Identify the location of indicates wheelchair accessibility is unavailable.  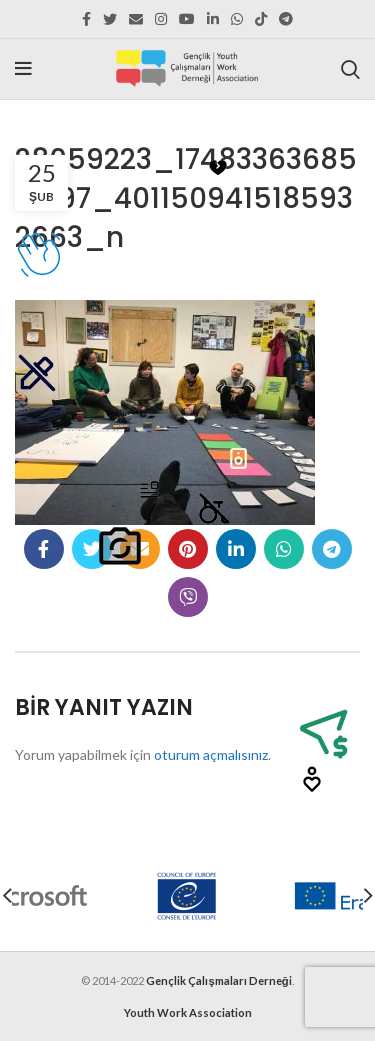
(214, 508).